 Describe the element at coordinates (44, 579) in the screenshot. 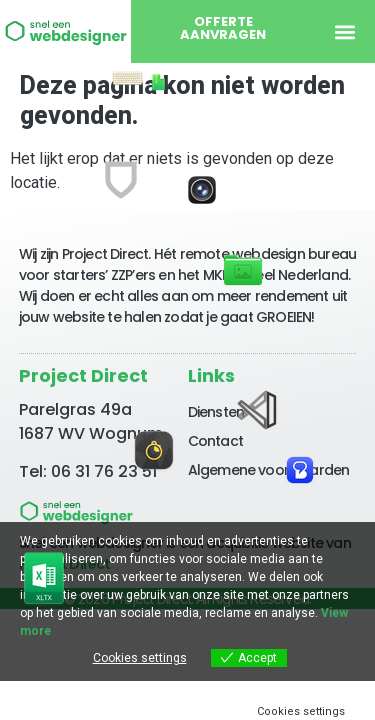

I see `excel spreadsheet template file` at that location.